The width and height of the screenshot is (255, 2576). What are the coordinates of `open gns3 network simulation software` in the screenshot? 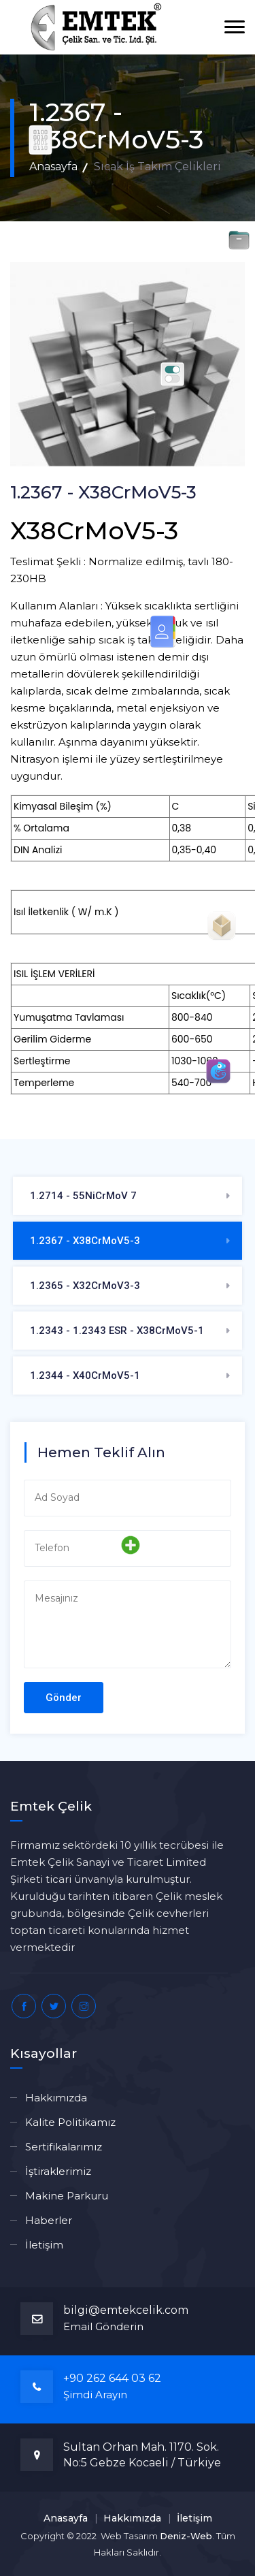 It's located at (218, 1071).